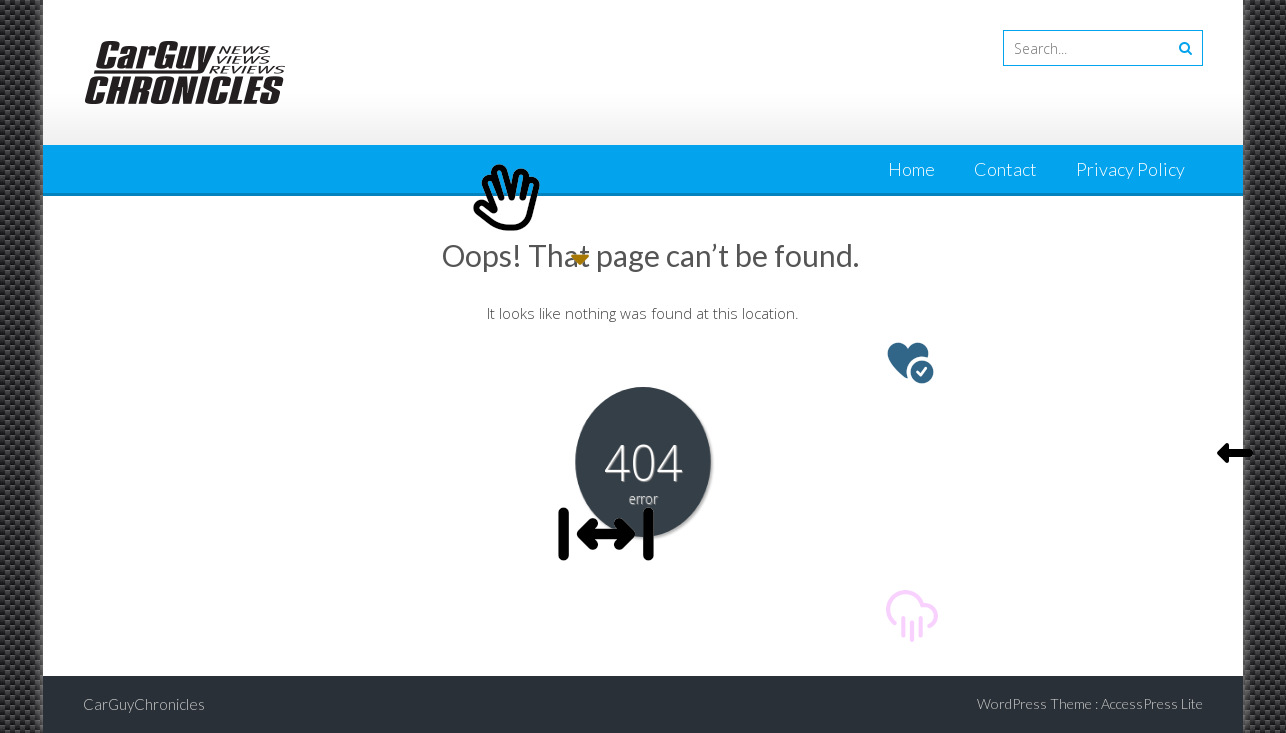  What do you see at coordinates (506, 197) in the screenshot?
I see `send a vulcan salute greeting` at bounding box center [506, 197].